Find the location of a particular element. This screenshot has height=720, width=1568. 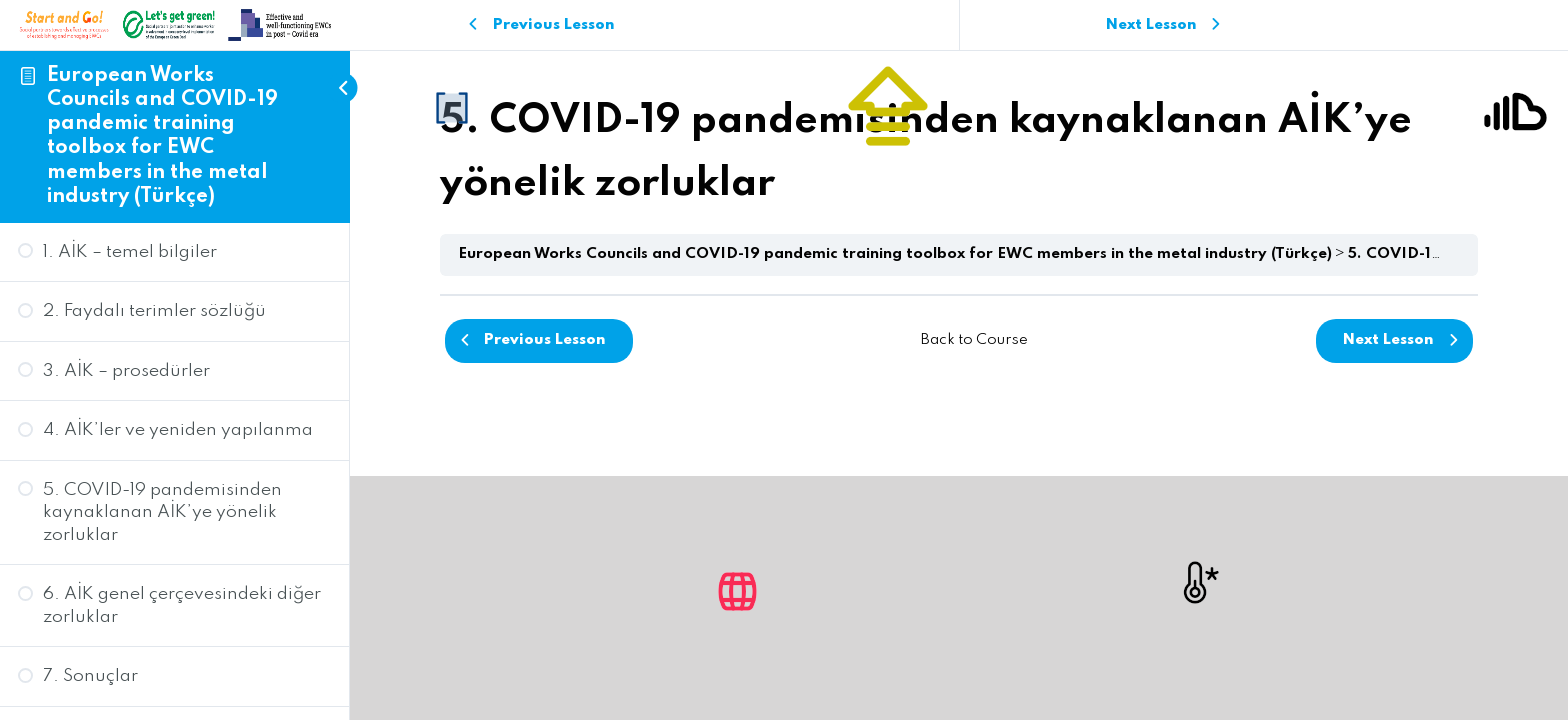

indicates low temperature or cold conditions is located at coordinates (1196, 582).